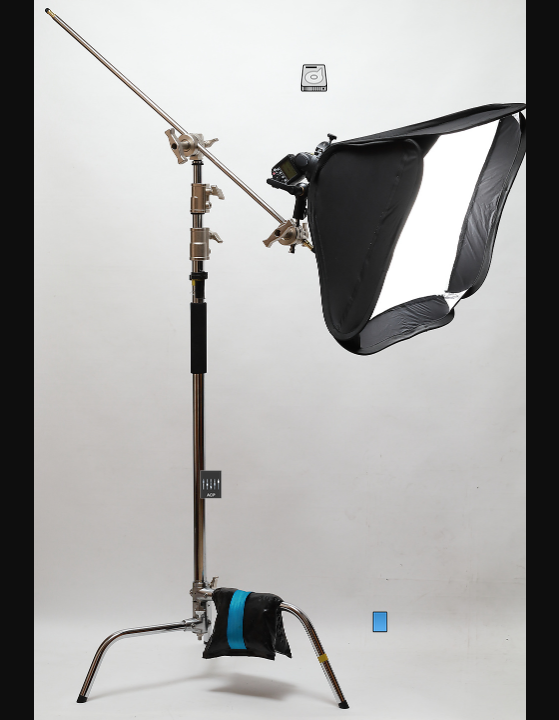  I want to click on open audio control panel settings, so click(211, 485).